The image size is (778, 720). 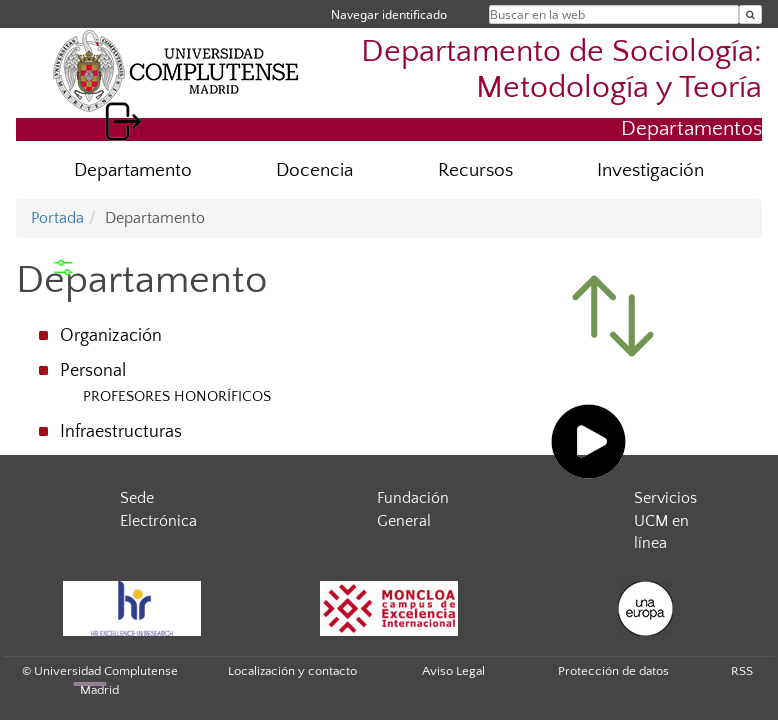 What do you see at coordinates (90, 684) in the screenshot?
I see `decrease quantity or value` at bounding box center [90, 684].